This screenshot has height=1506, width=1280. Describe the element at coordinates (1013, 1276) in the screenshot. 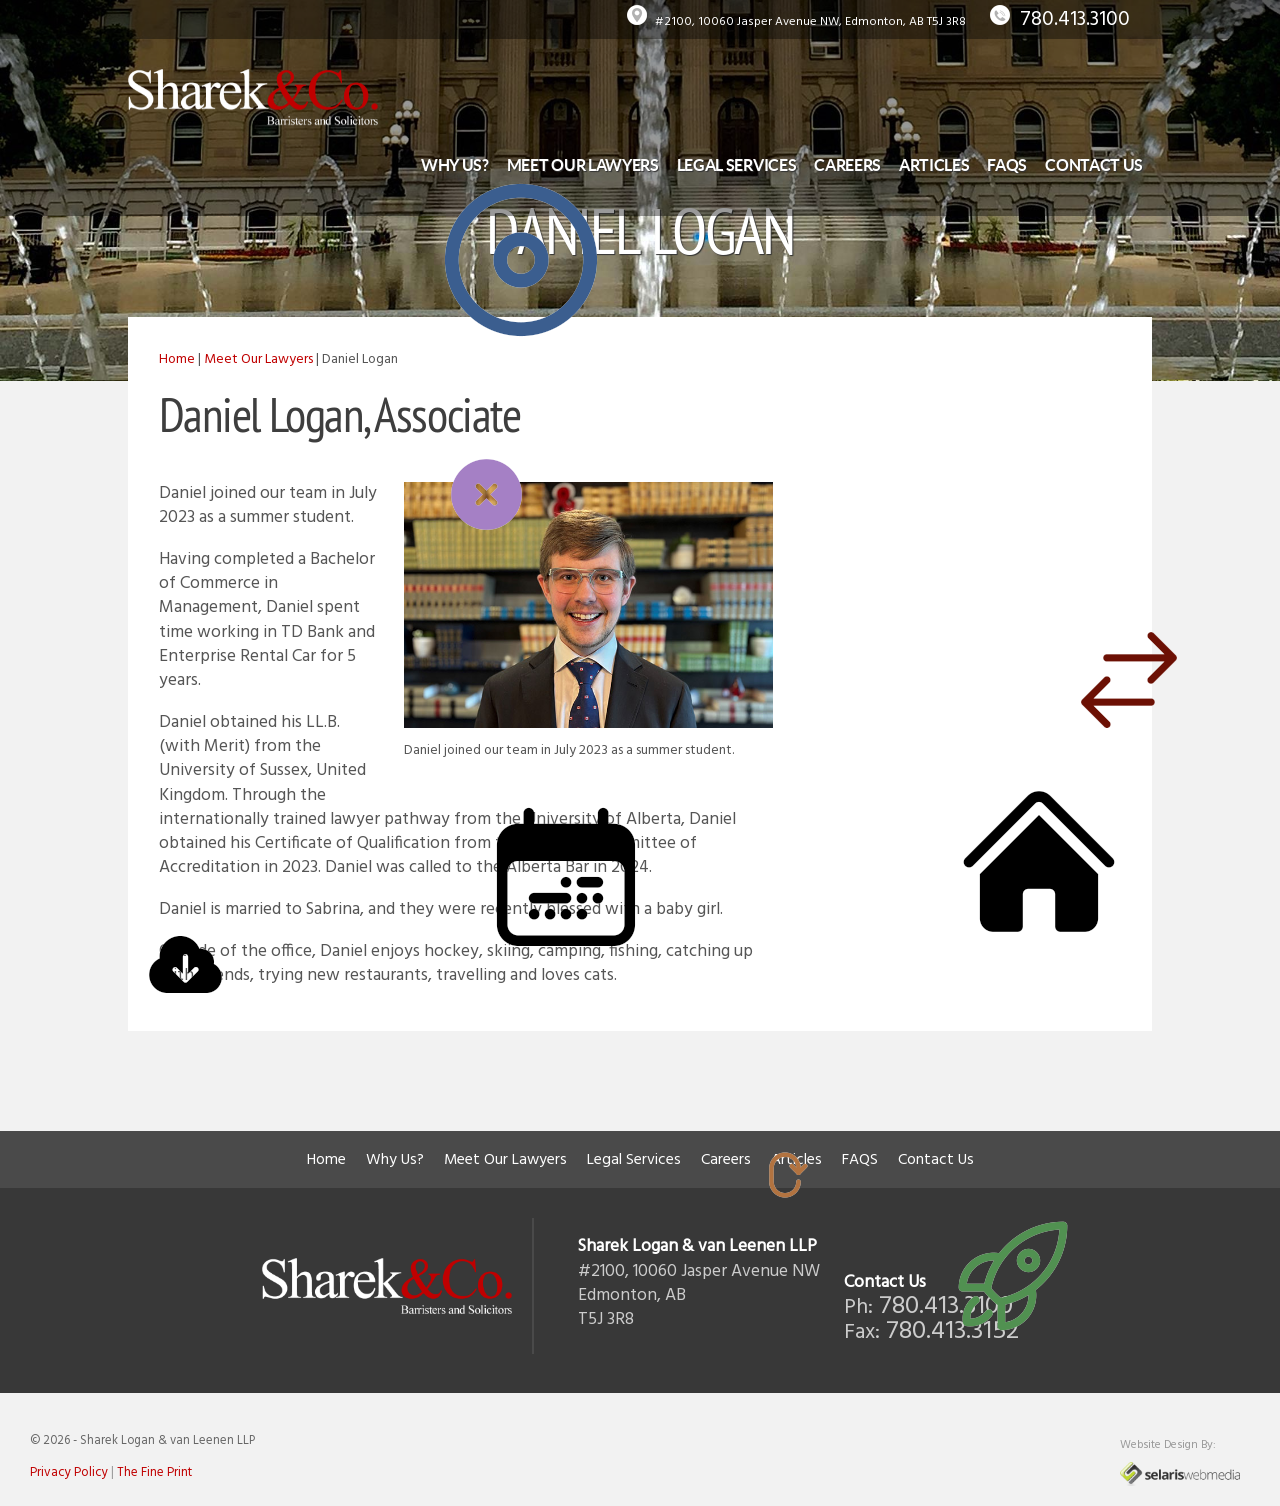

I see `launch or deploy a project` at that location.